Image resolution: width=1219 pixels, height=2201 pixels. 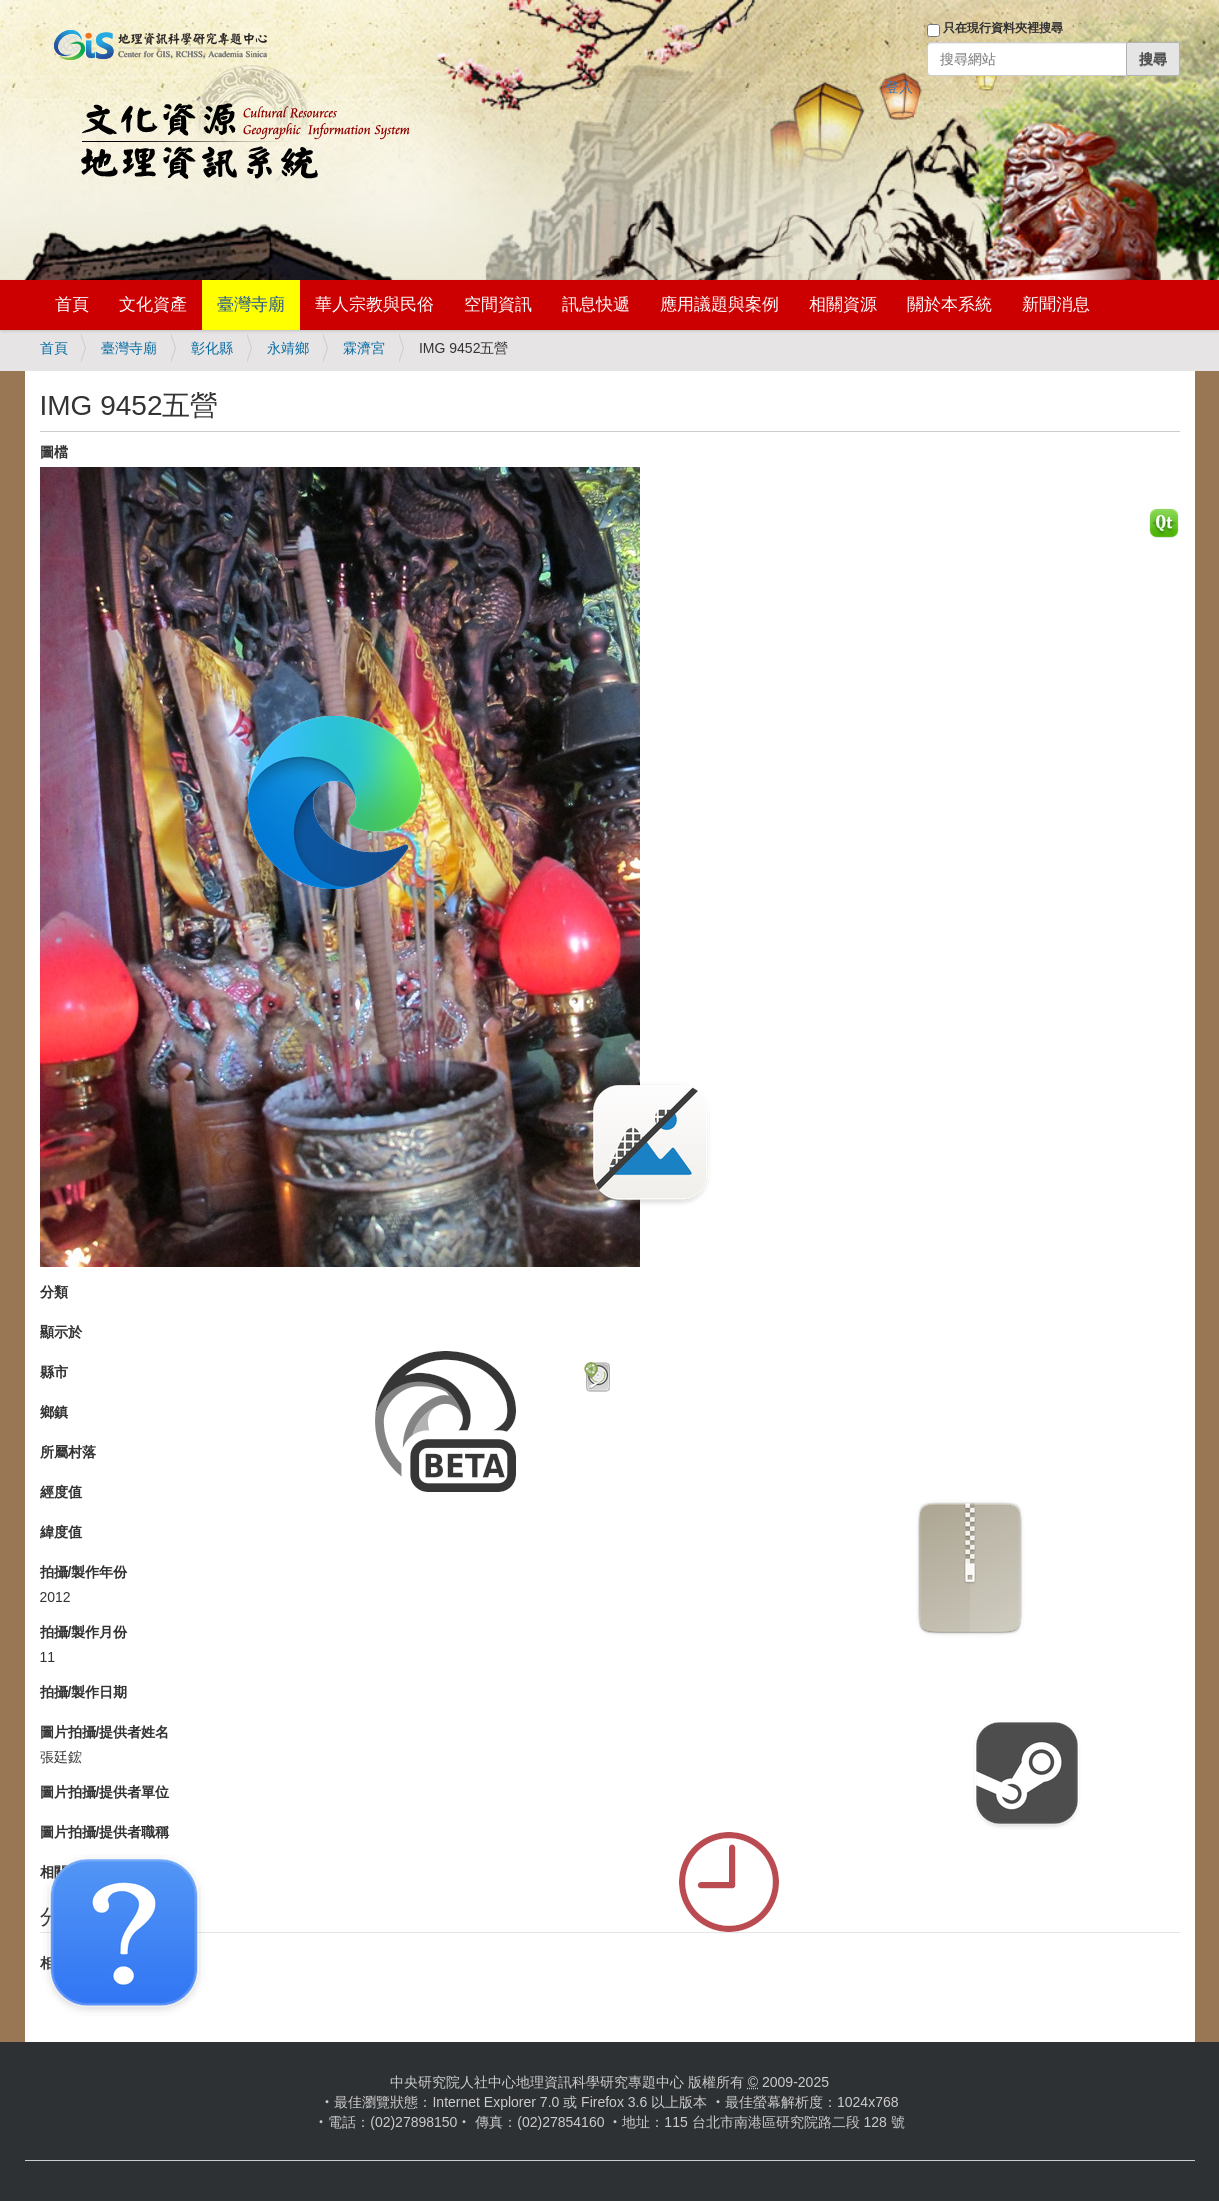 I want to click on launch Qt D-Bus Viewer application, so click(x=1164, y=523).